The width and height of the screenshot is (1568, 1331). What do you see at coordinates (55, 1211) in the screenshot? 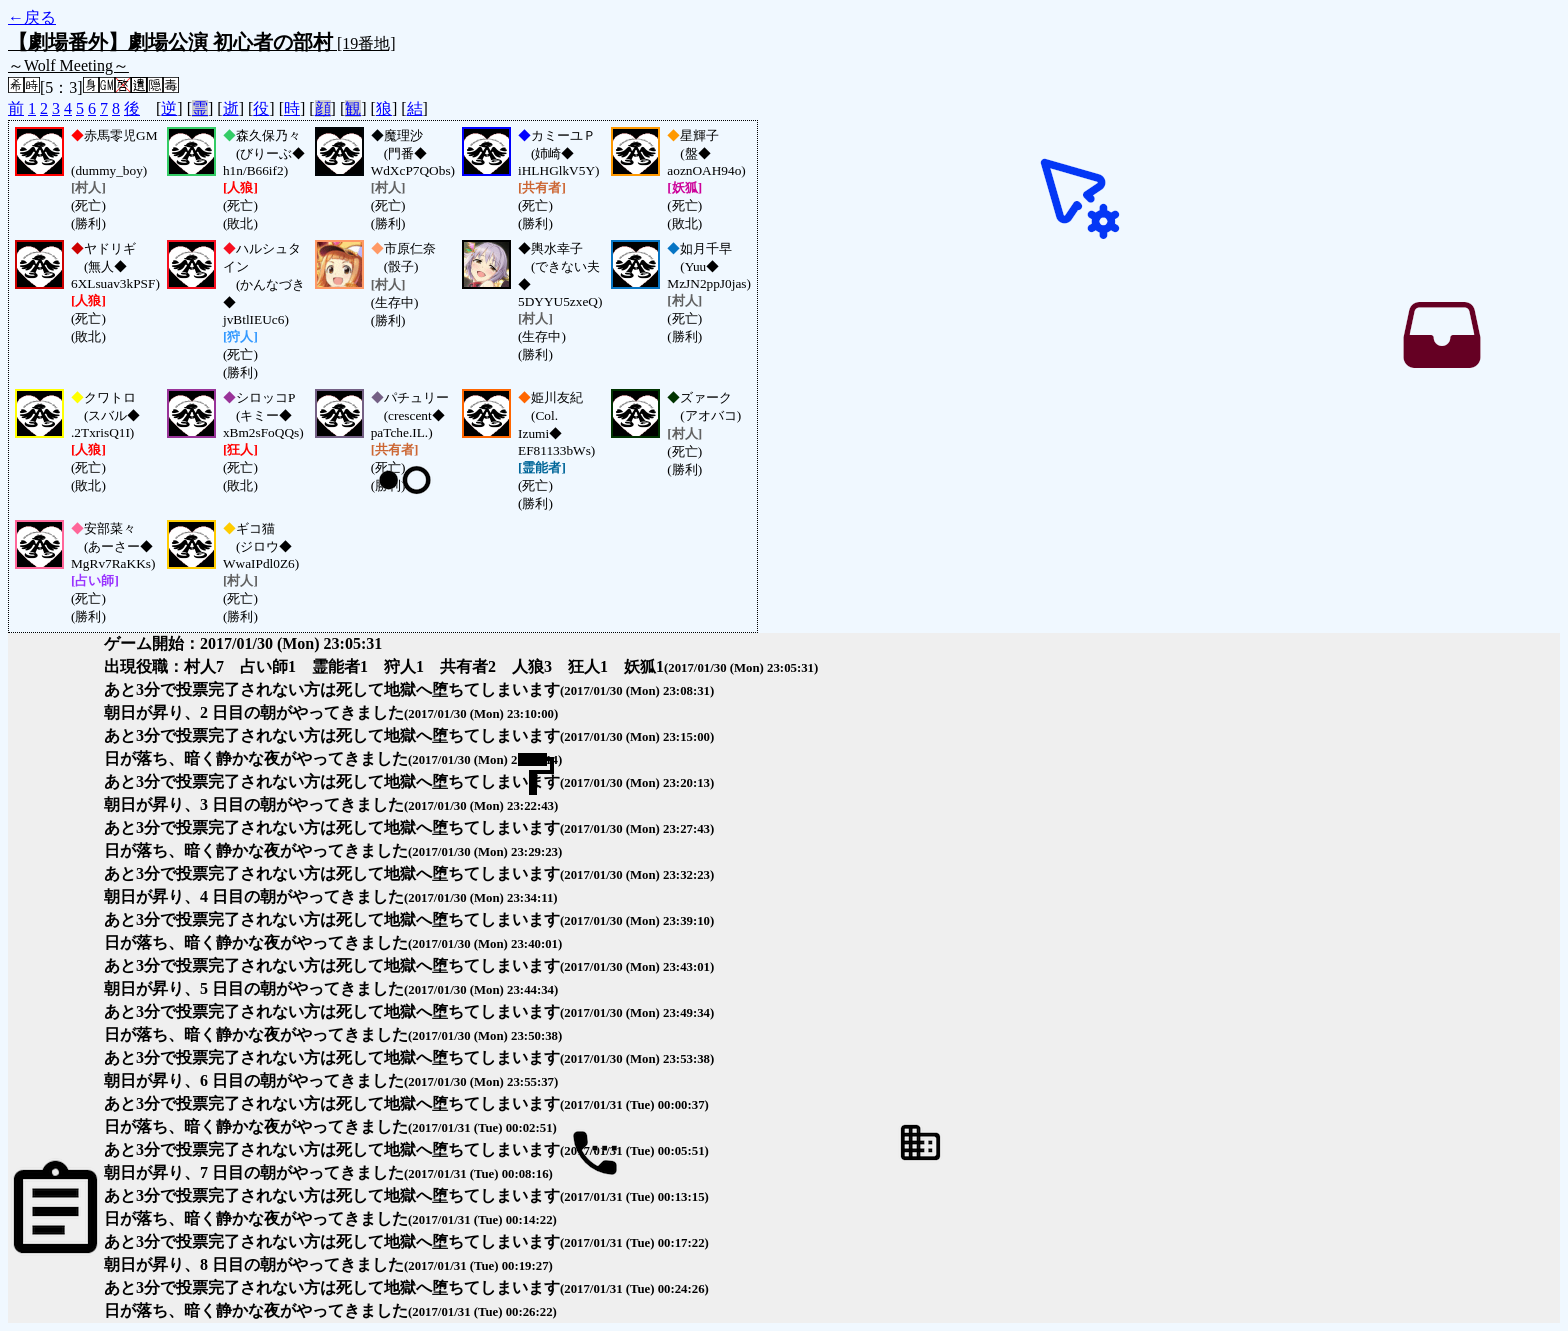
I see `view assignments or tasks` at bounding box center [55, 1211].